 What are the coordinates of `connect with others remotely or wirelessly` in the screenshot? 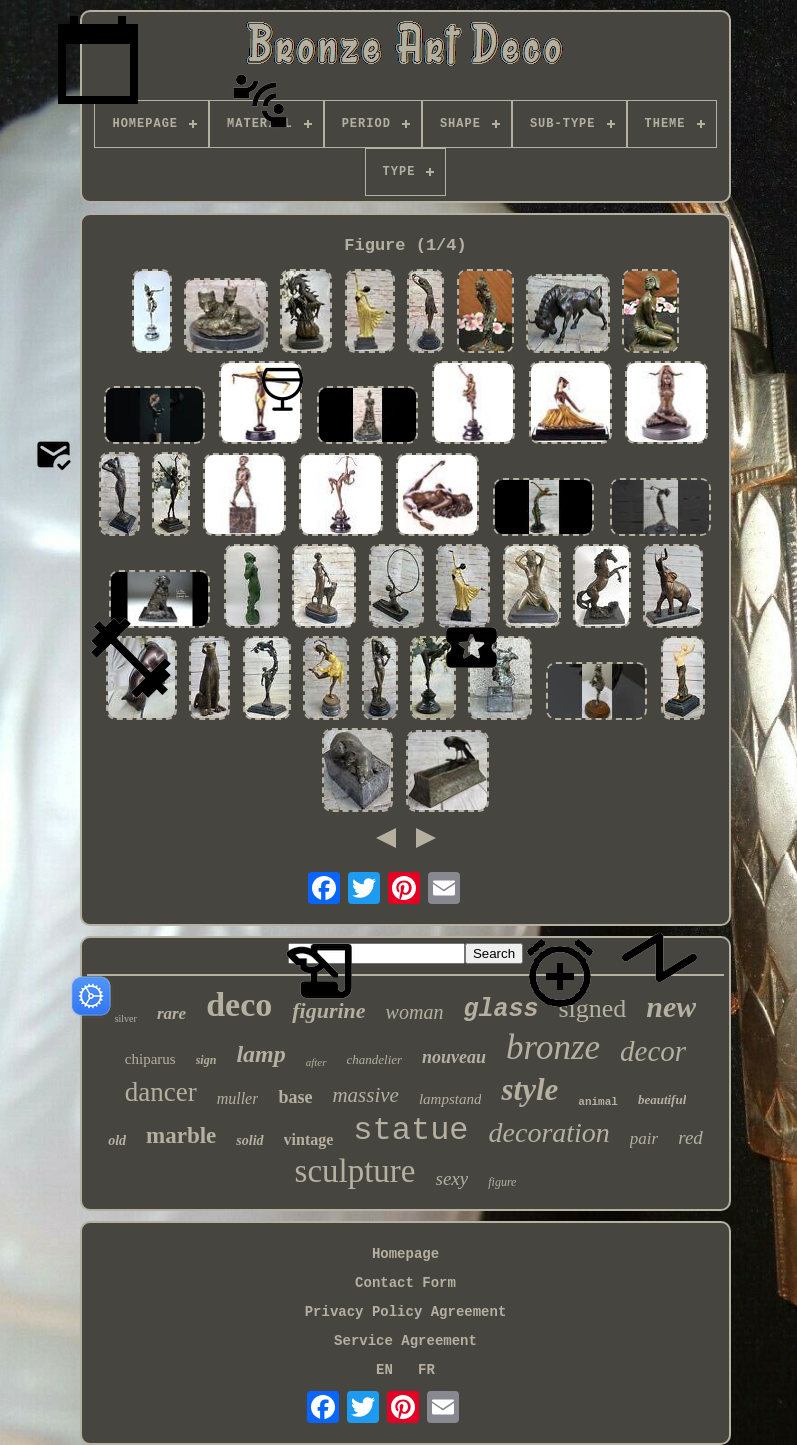 It's located at (260, 101).